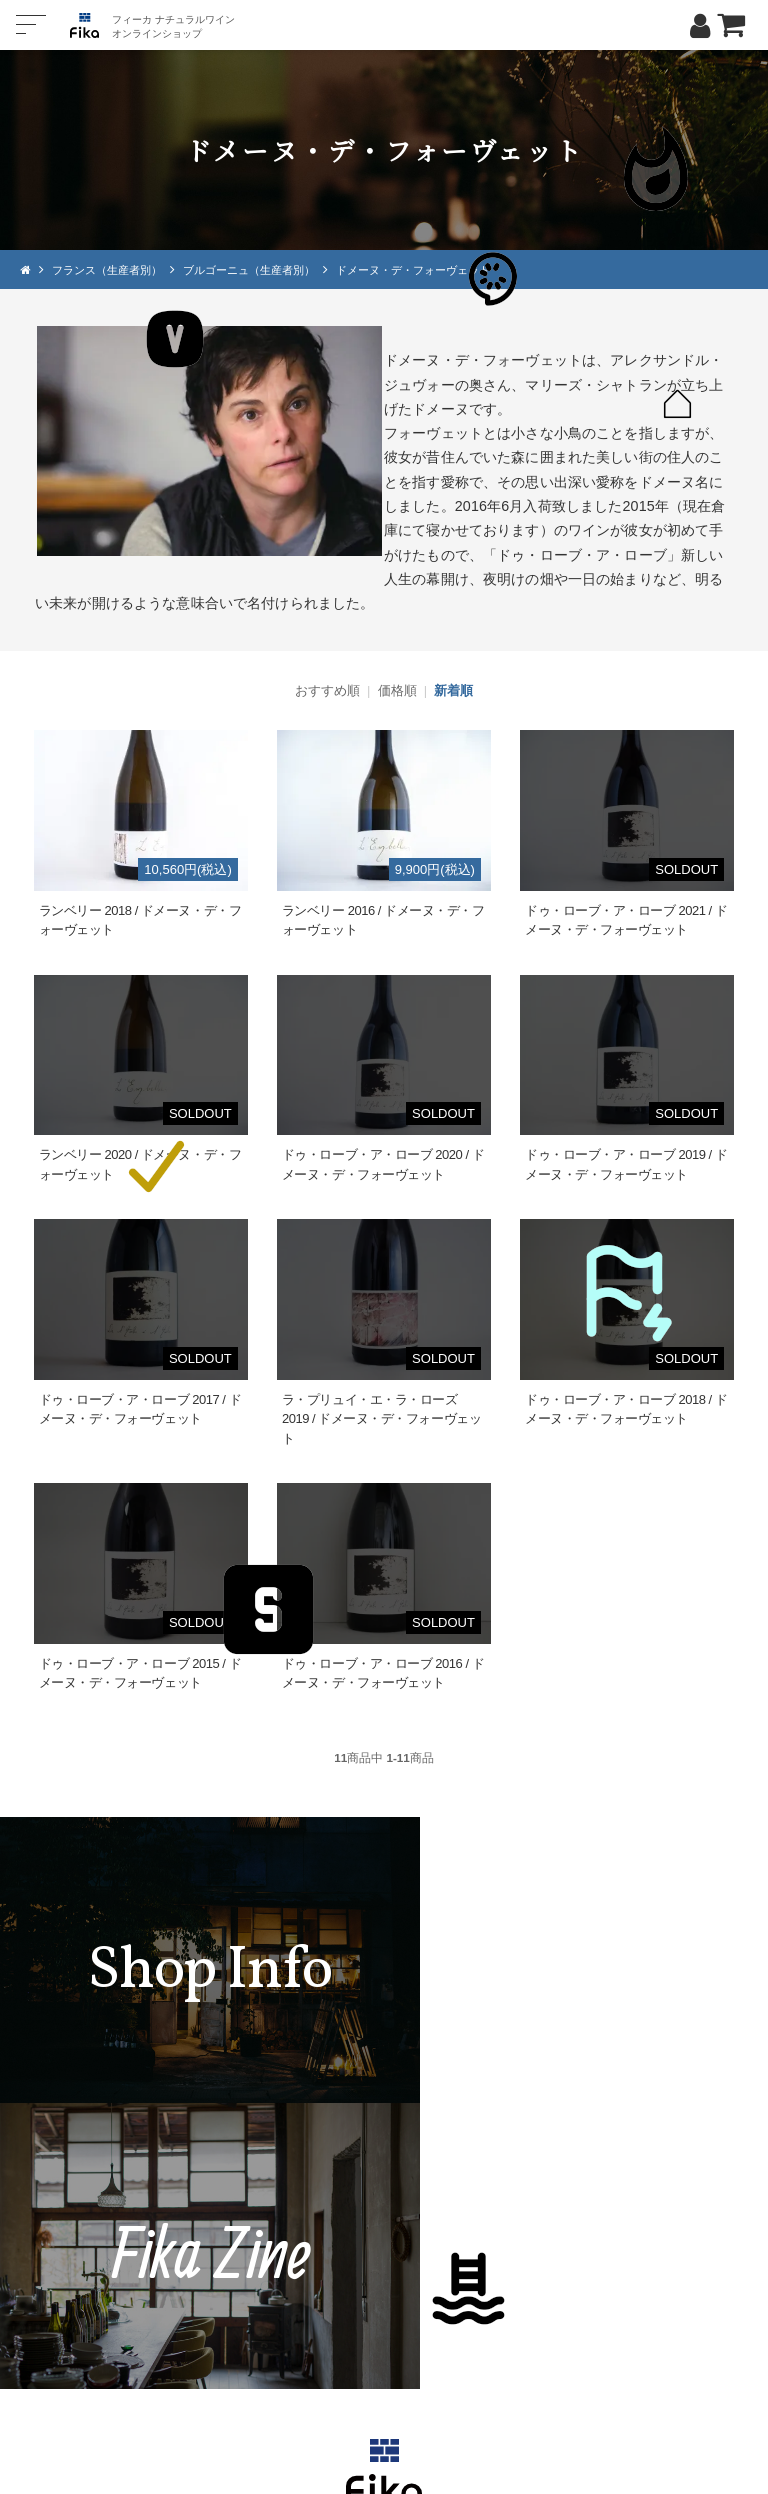 This screenshot has width=768, height=2494. What do you see at coordinates (268, 1609) in the screenshot?
I see `indicates a section or item labeled "S"` at bounding box center [268, 1609].